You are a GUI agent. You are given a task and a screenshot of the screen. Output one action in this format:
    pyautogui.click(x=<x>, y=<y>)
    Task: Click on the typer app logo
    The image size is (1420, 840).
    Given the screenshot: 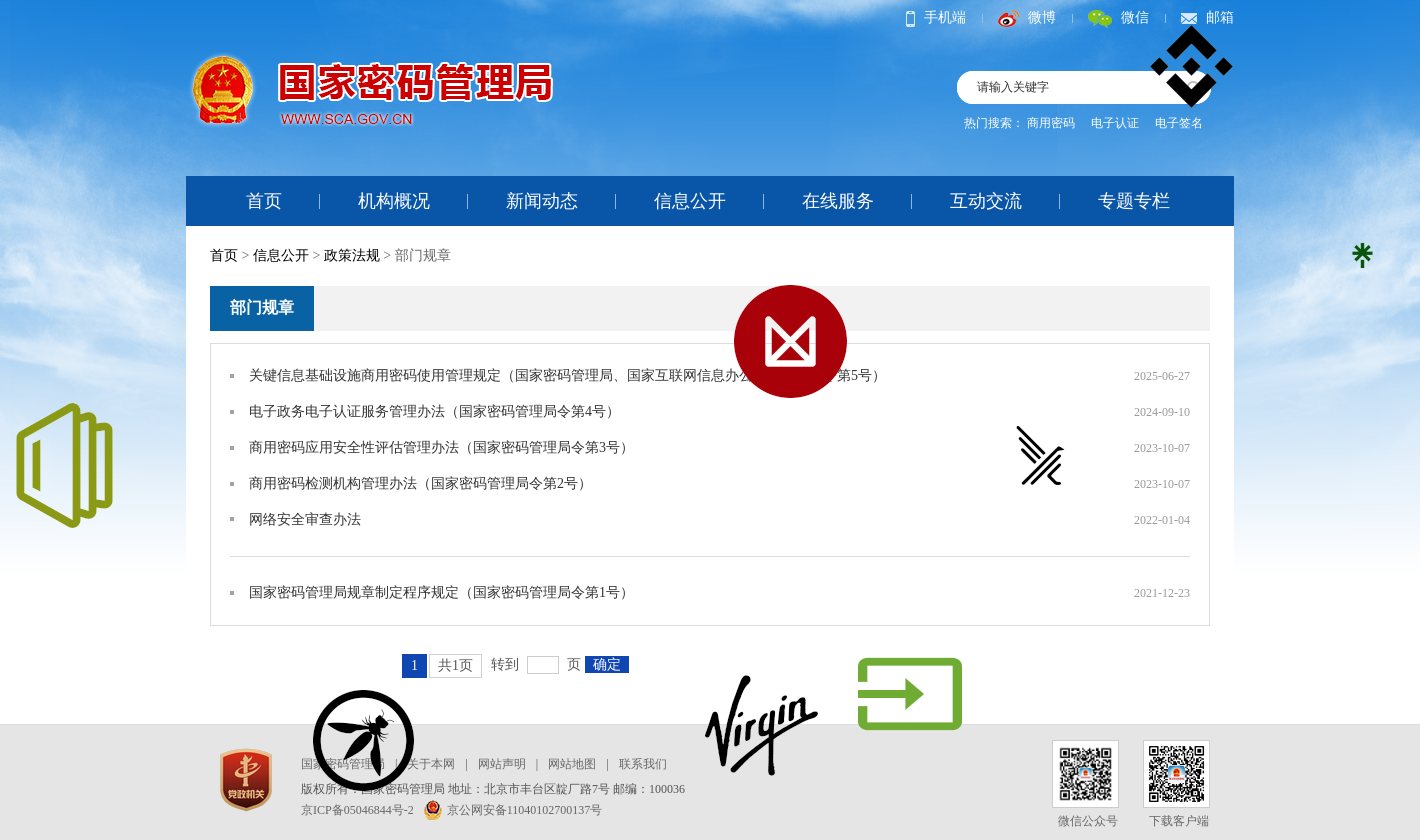 What is the action you would take?
    pyautogui.click(x=910, y=694)
    